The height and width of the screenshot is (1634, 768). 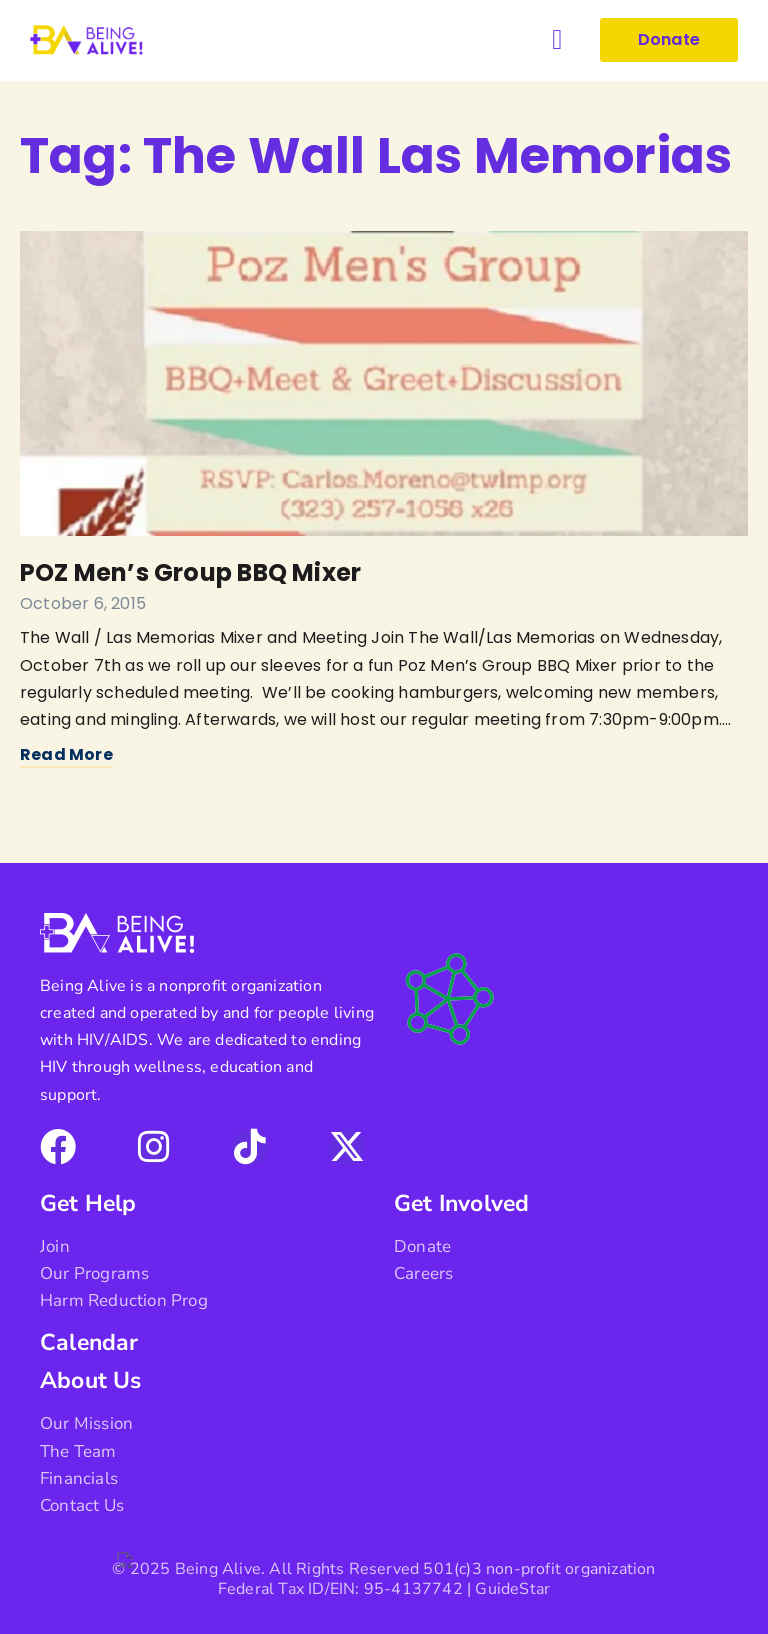 What do you see at coordinates (448, 999) in the screenshot?
I see `access fediverse or federated social networks` at bounding box center [448, 999].